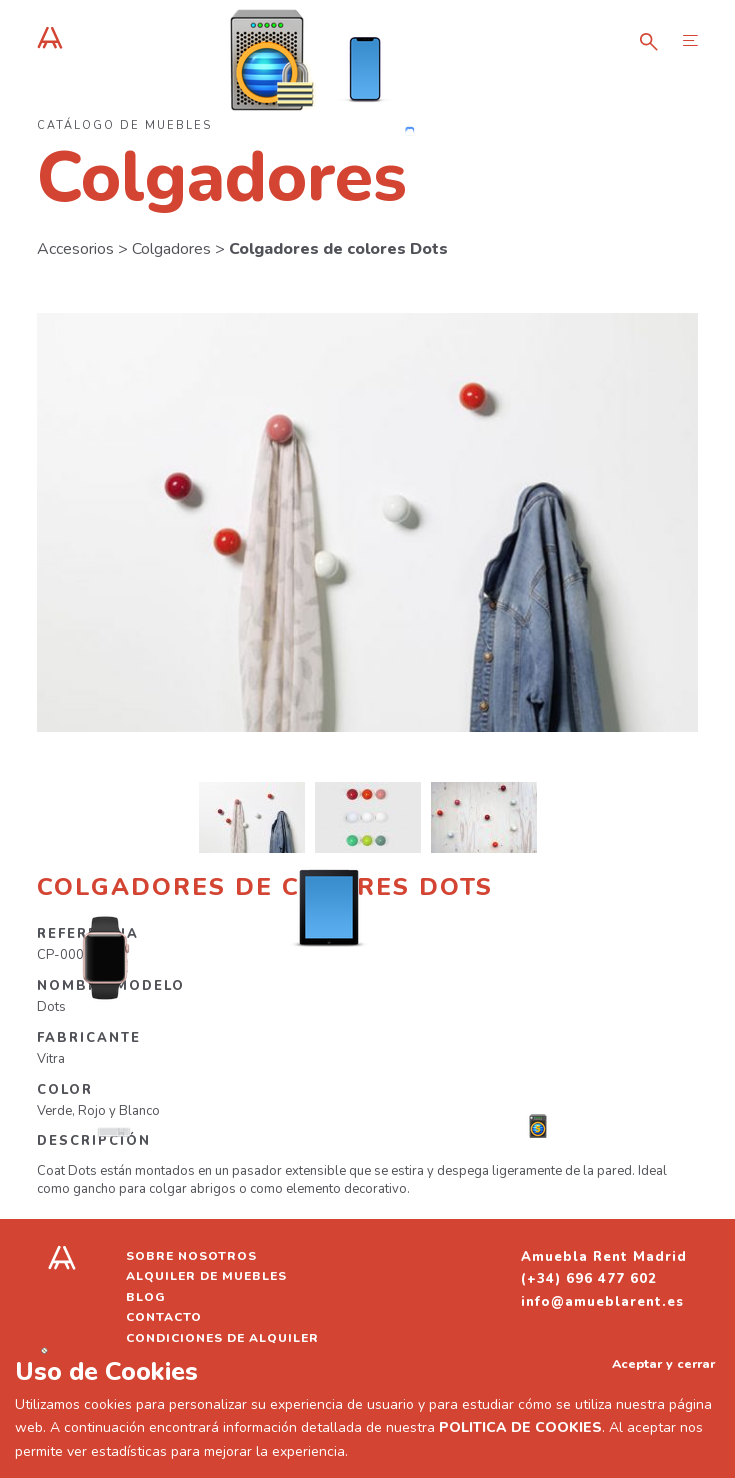  What do you see at coordinates (329, 907) in the screenshot?
I see `iPad device connected to your system` at bounding box center [329, 907].